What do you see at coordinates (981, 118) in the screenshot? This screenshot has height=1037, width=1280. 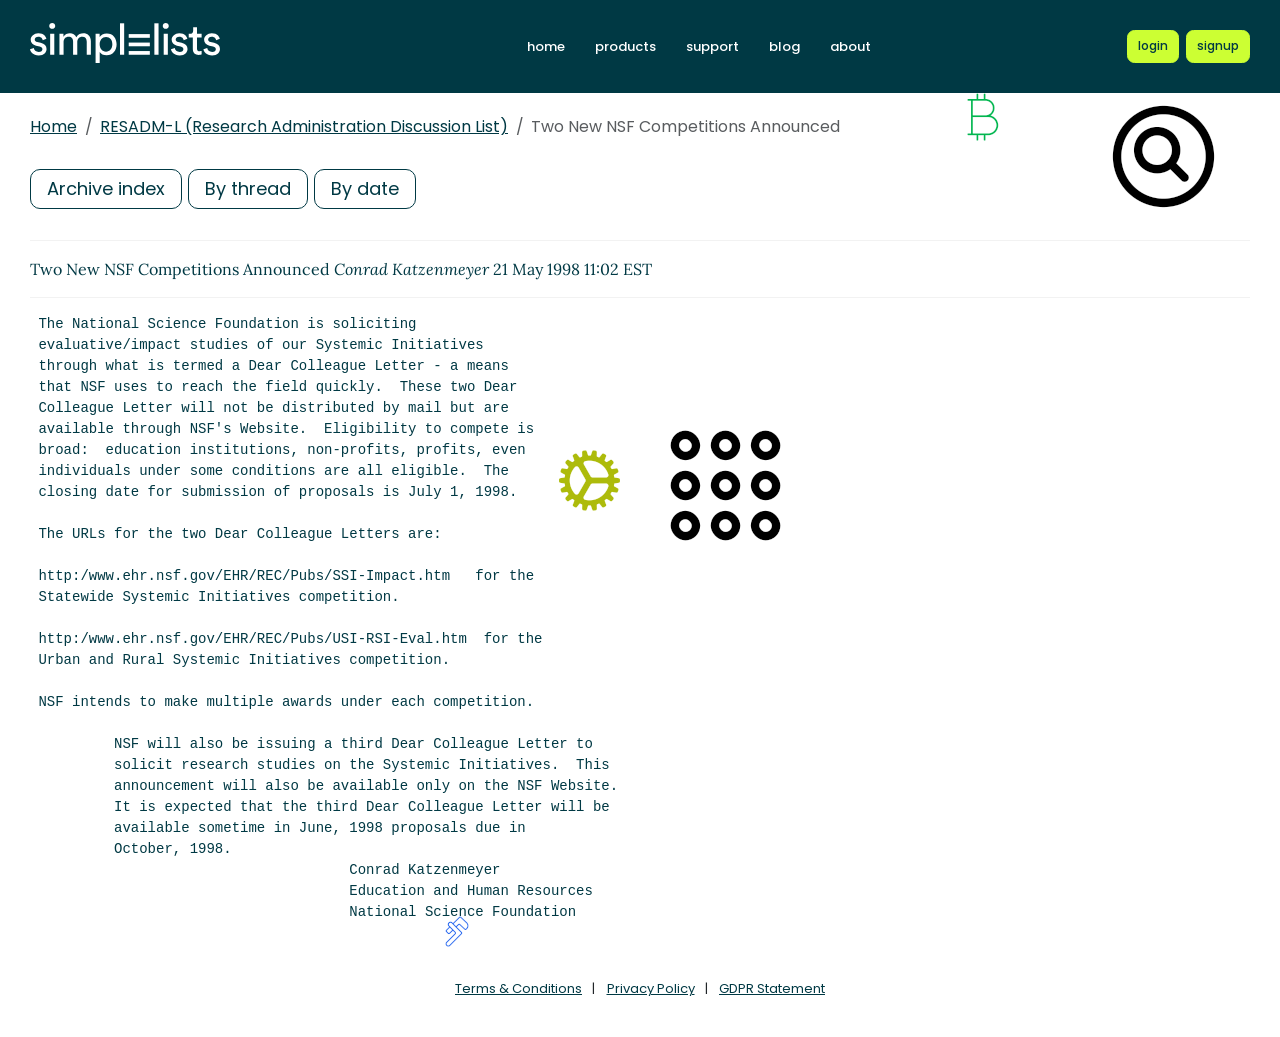 I see `view bitcoin balance or wallet` at bounding box center [981, 118].